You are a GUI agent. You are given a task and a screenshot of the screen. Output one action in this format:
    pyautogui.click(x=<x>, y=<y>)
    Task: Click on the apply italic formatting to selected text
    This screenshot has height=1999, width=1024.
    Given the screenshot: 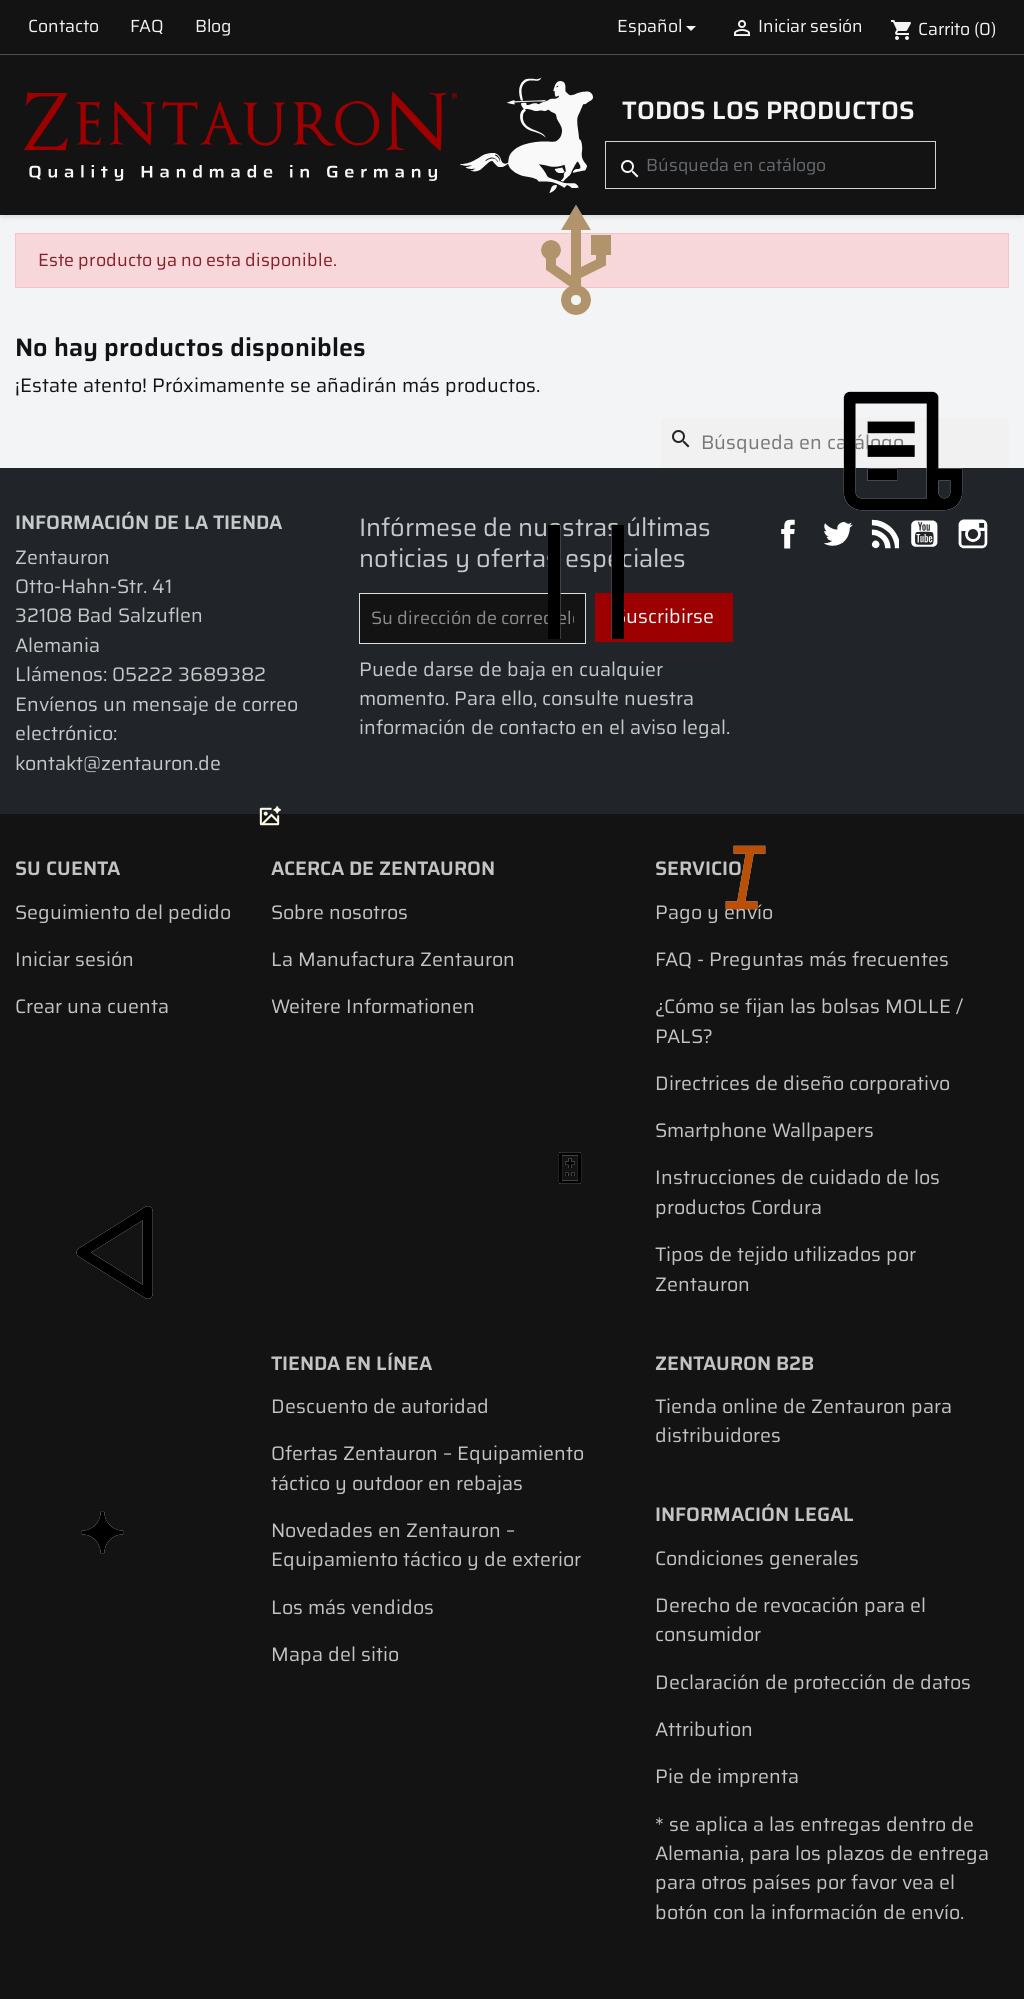 What is the action you would take?
    pyautogui.click(x=745, y=877)
    